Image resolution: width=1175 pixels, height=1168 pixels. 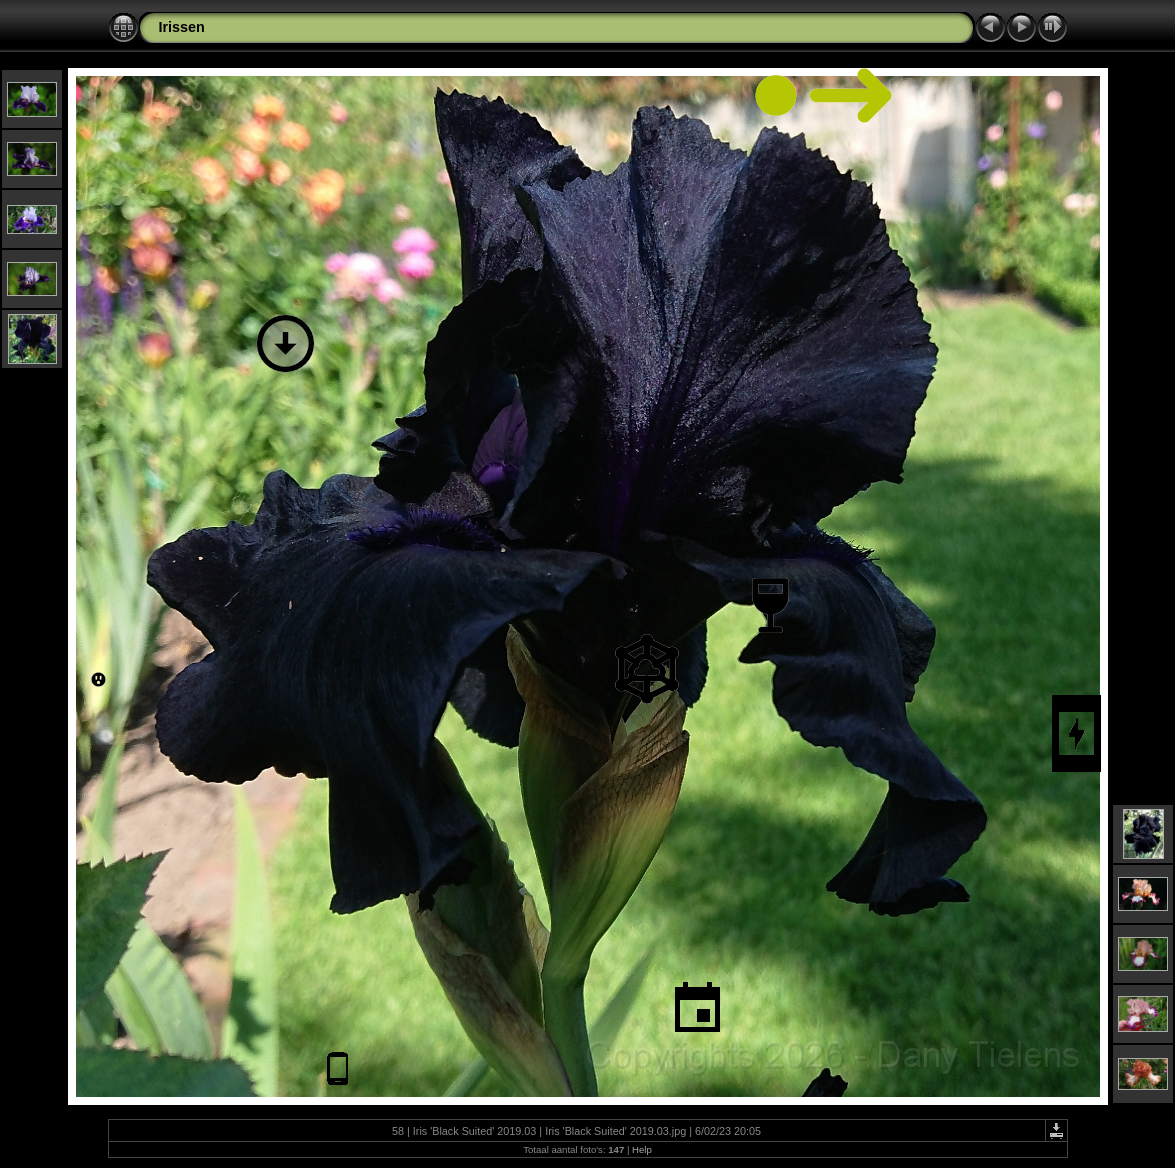 I want to click on access mobile device settings, so click(x=338, y=1069).